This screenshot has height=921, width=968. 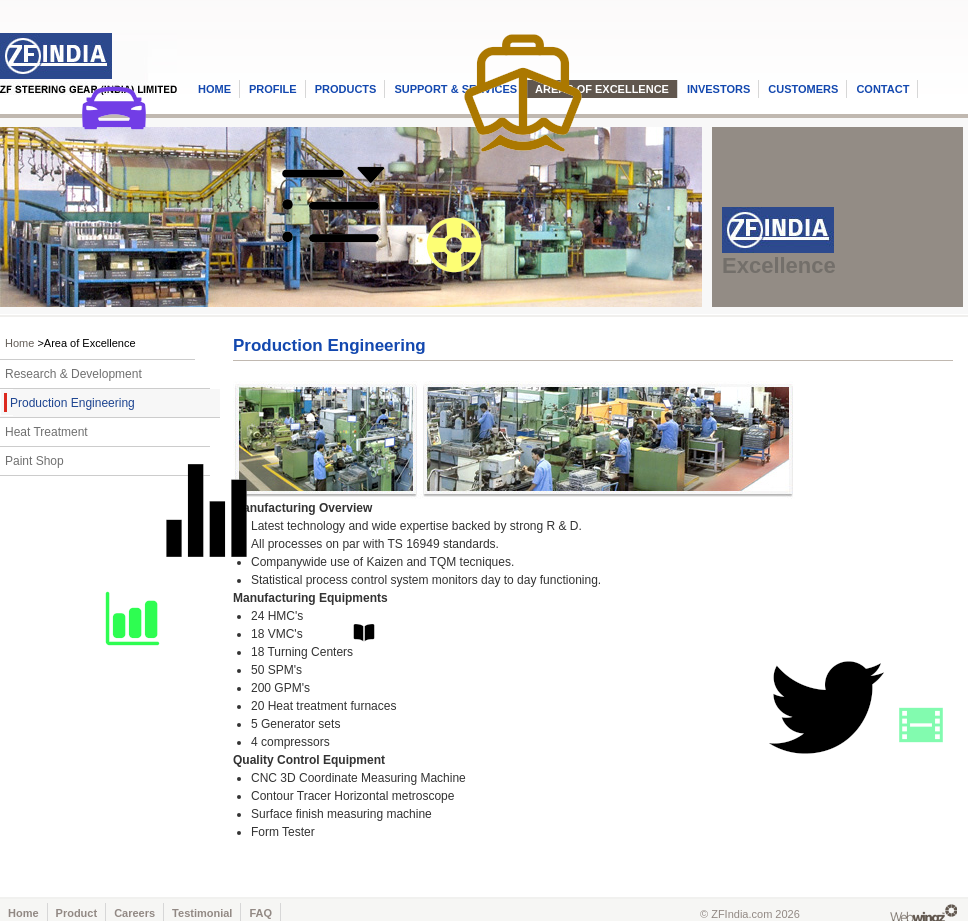 I want to click on access boat or ferry services, so click(x=523, y=93).